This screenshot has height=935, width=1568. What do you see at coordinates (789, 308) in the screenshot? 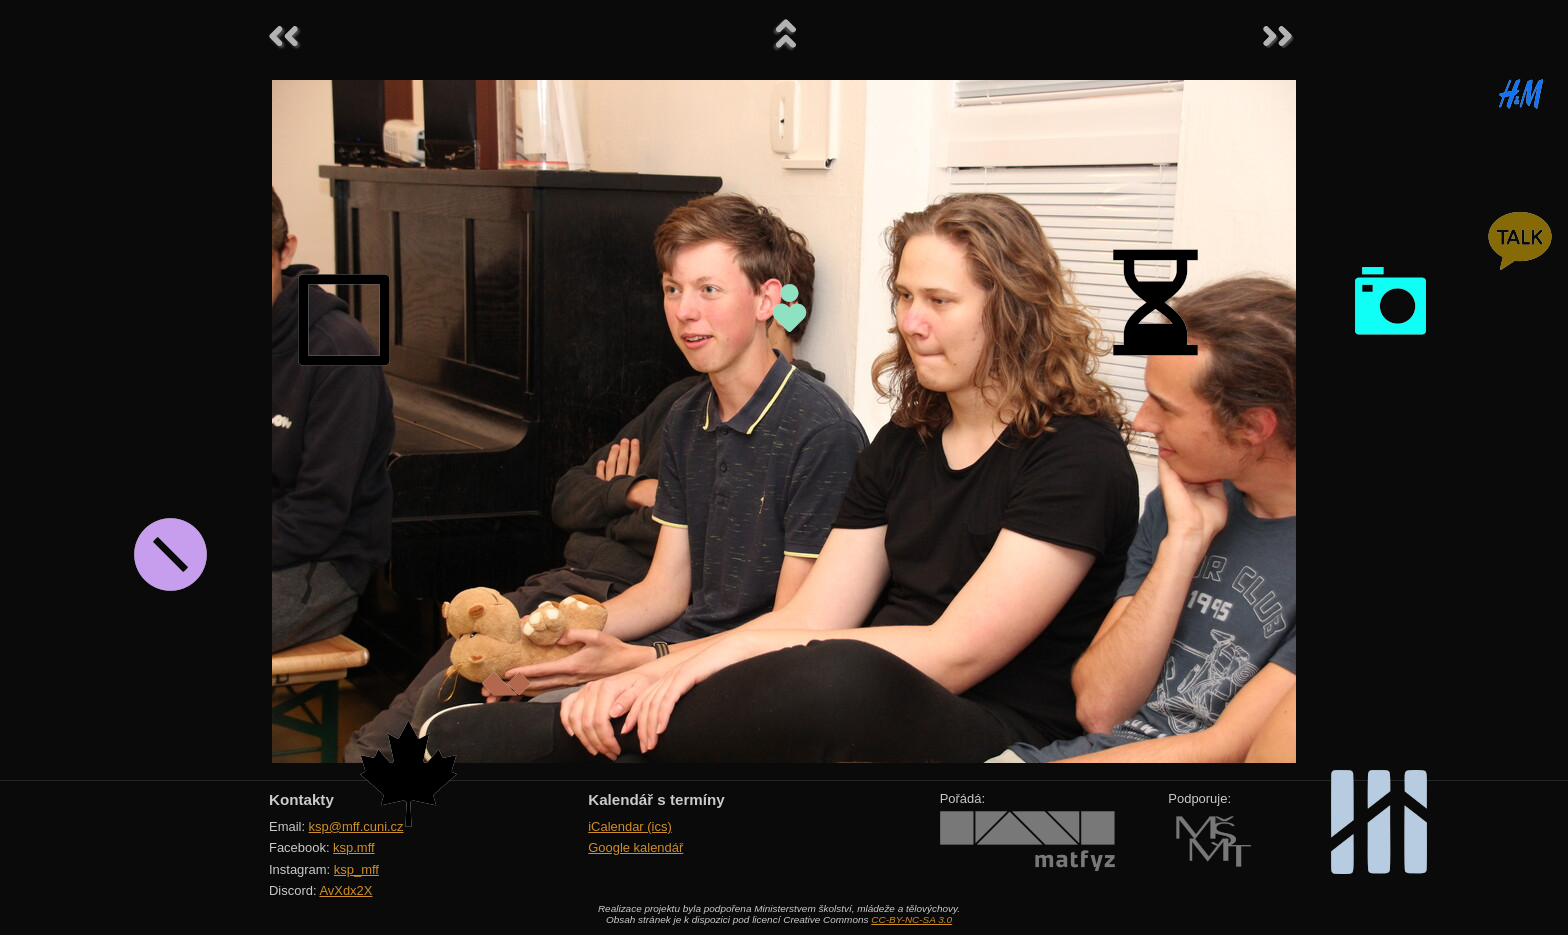
I see `empathize with or show compassion for a user` at bounding box center [789, 308].